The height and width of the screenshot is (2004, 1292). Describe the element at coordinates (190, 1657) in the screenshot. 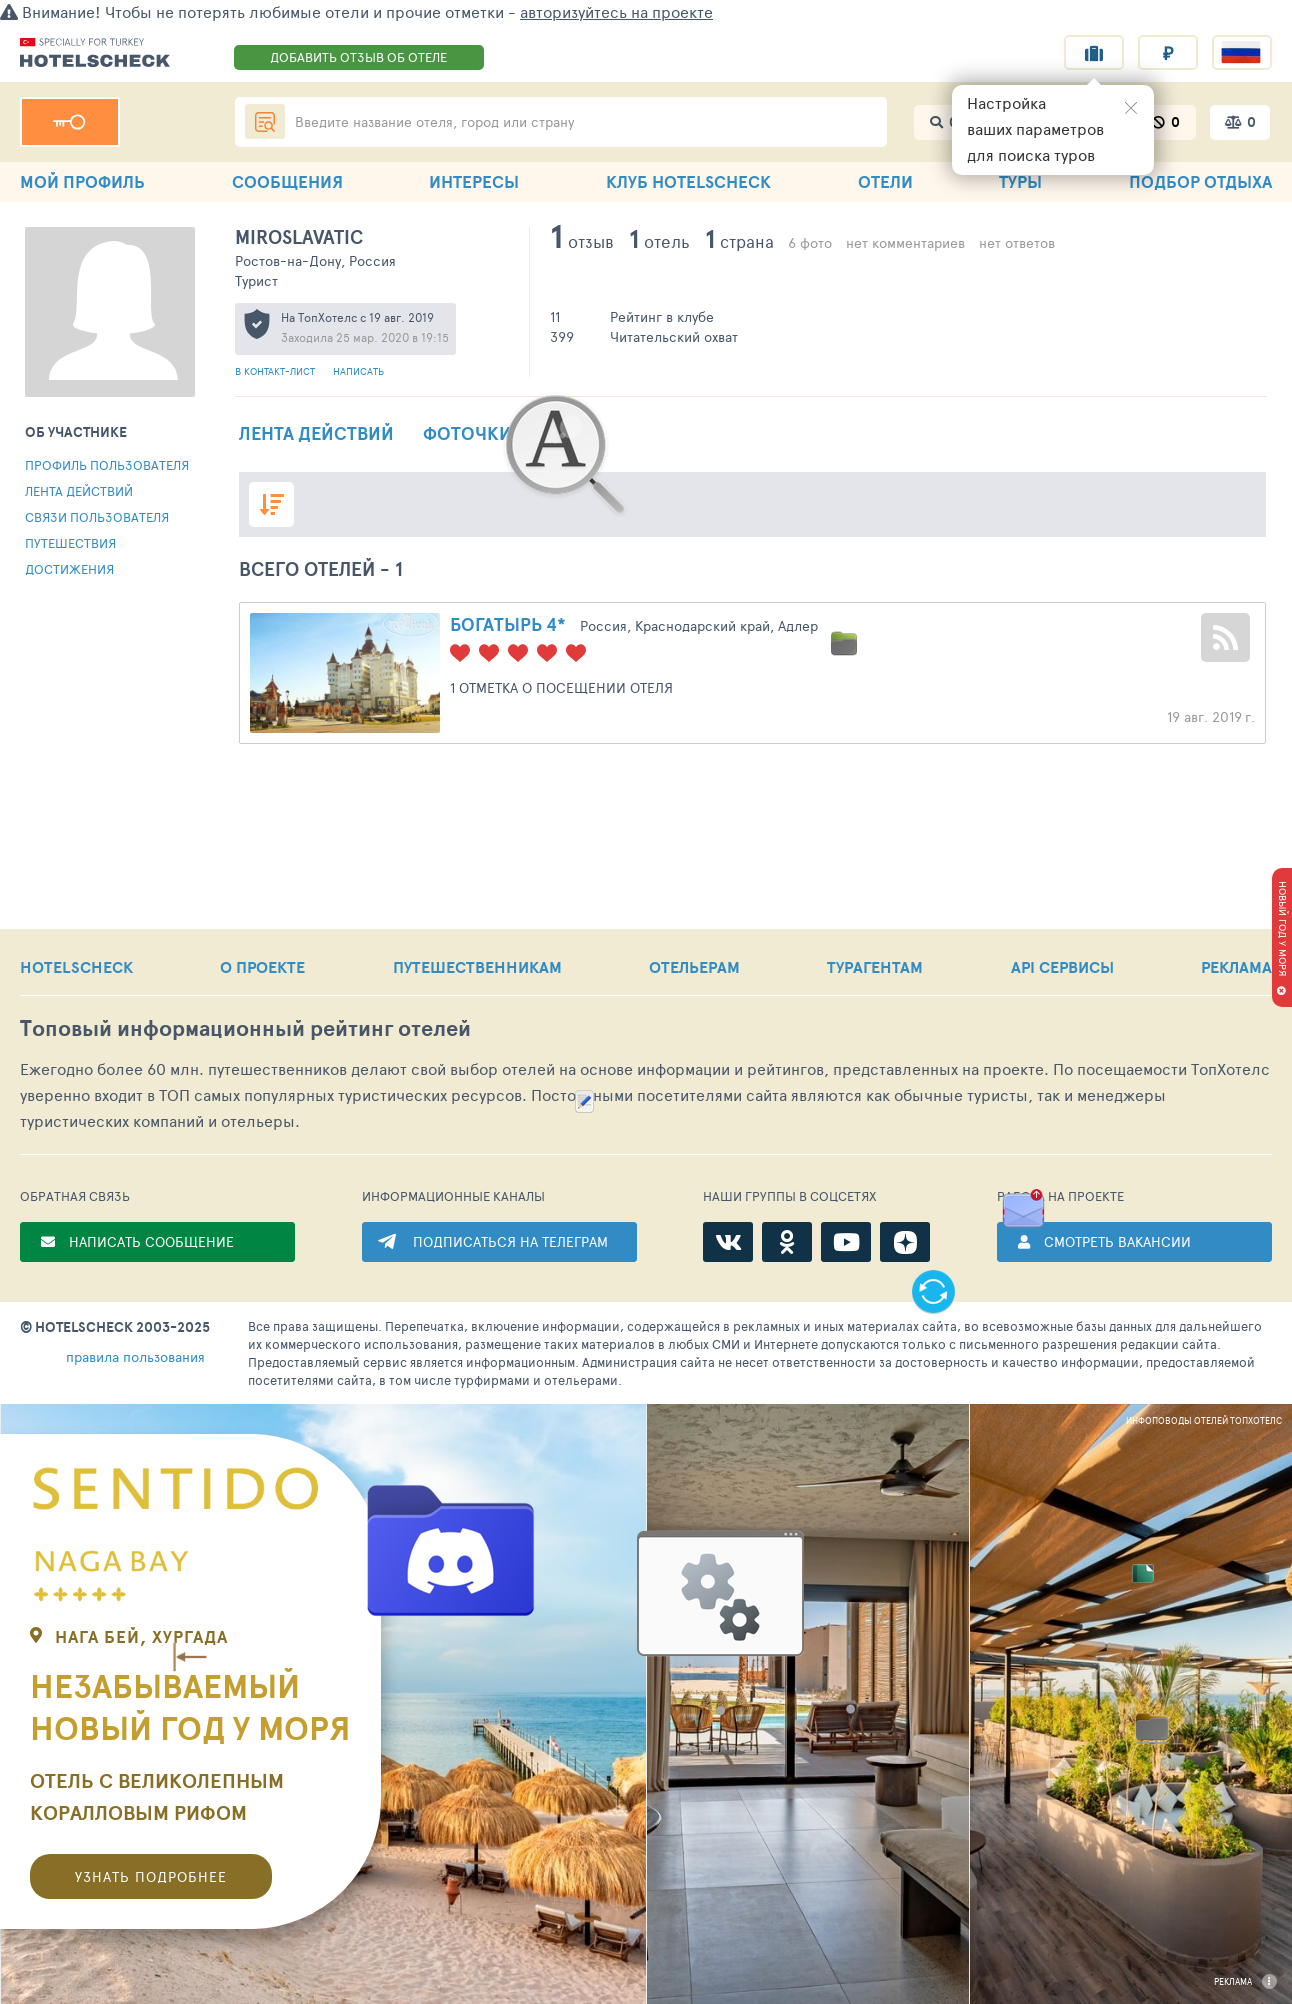

I see `go to the first item in a list or sequence` at that location.